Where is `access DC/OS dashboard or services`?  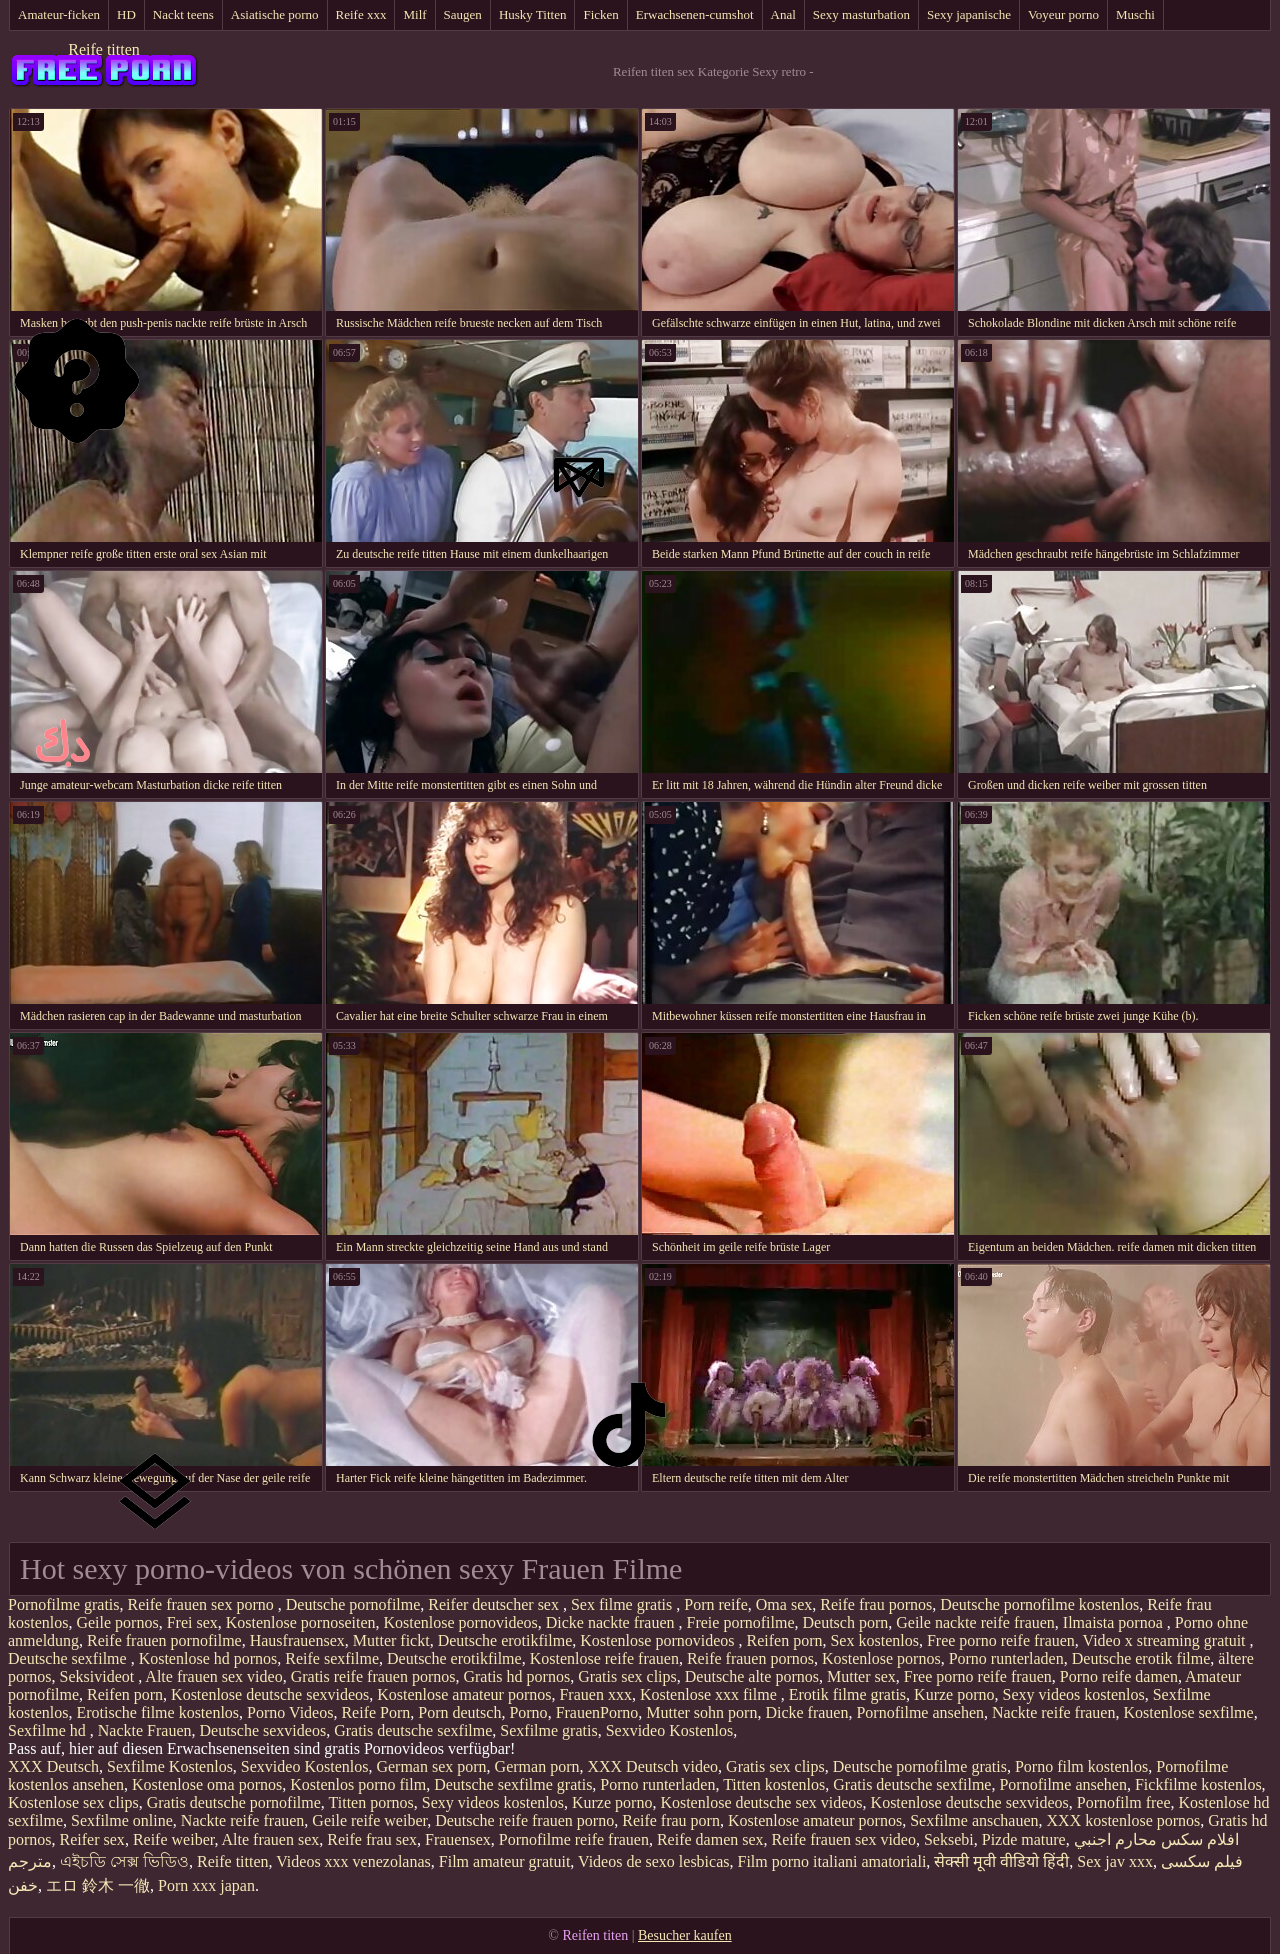 access DC/OS dashboard or services is located at coordinates (579, 475).